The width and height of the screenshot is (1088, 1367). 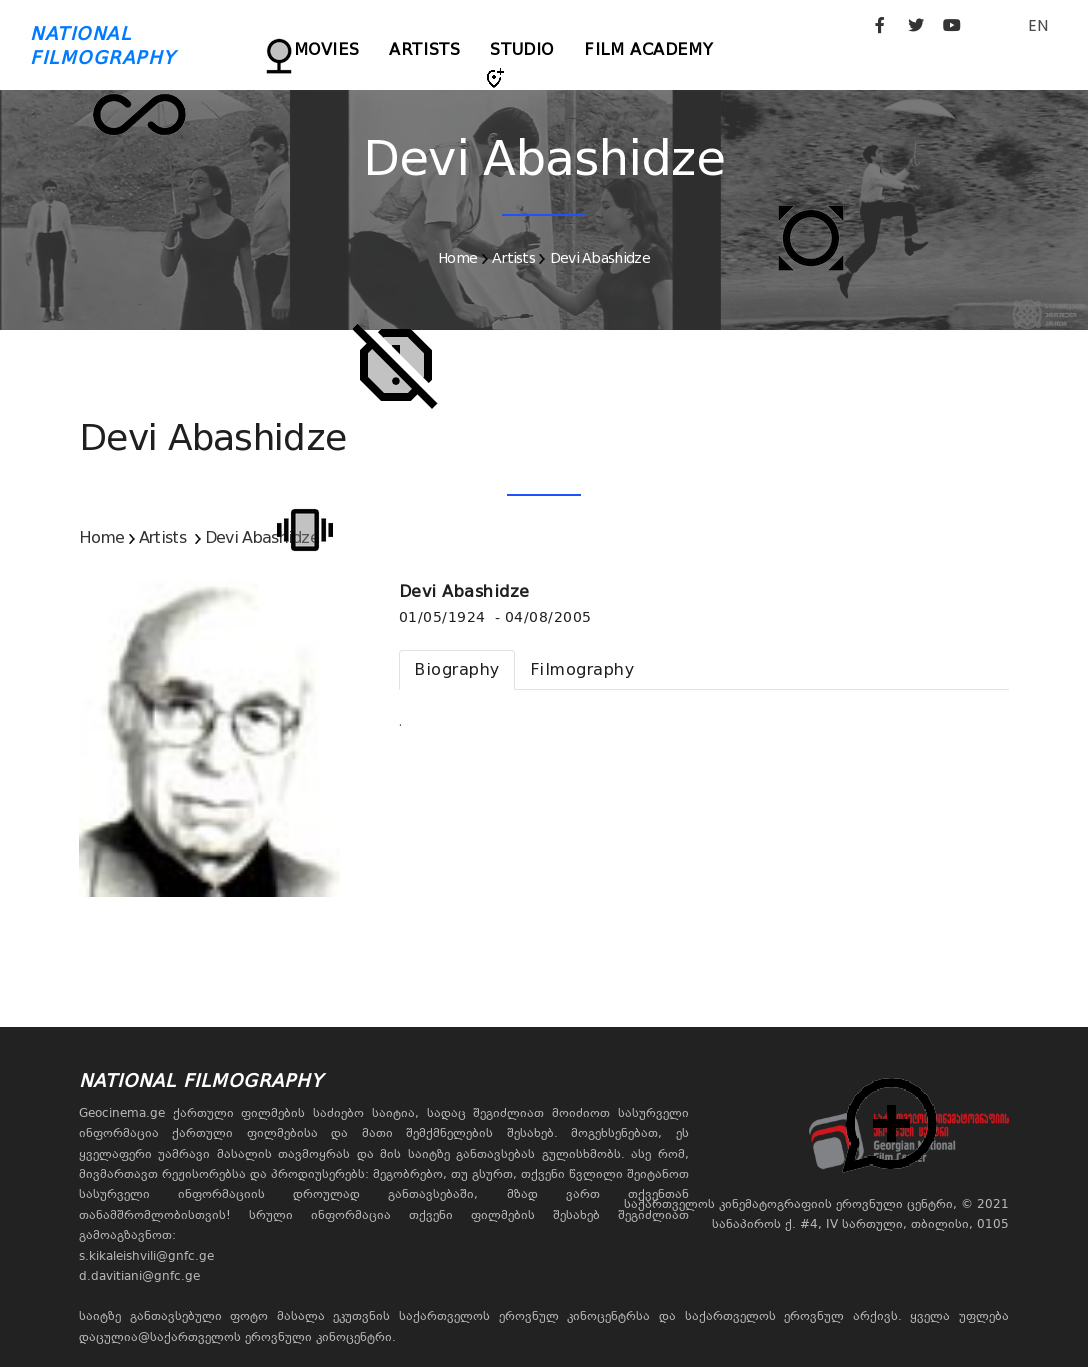 I want to click on add a review or comment to a location, so click(x=891, y=1123).